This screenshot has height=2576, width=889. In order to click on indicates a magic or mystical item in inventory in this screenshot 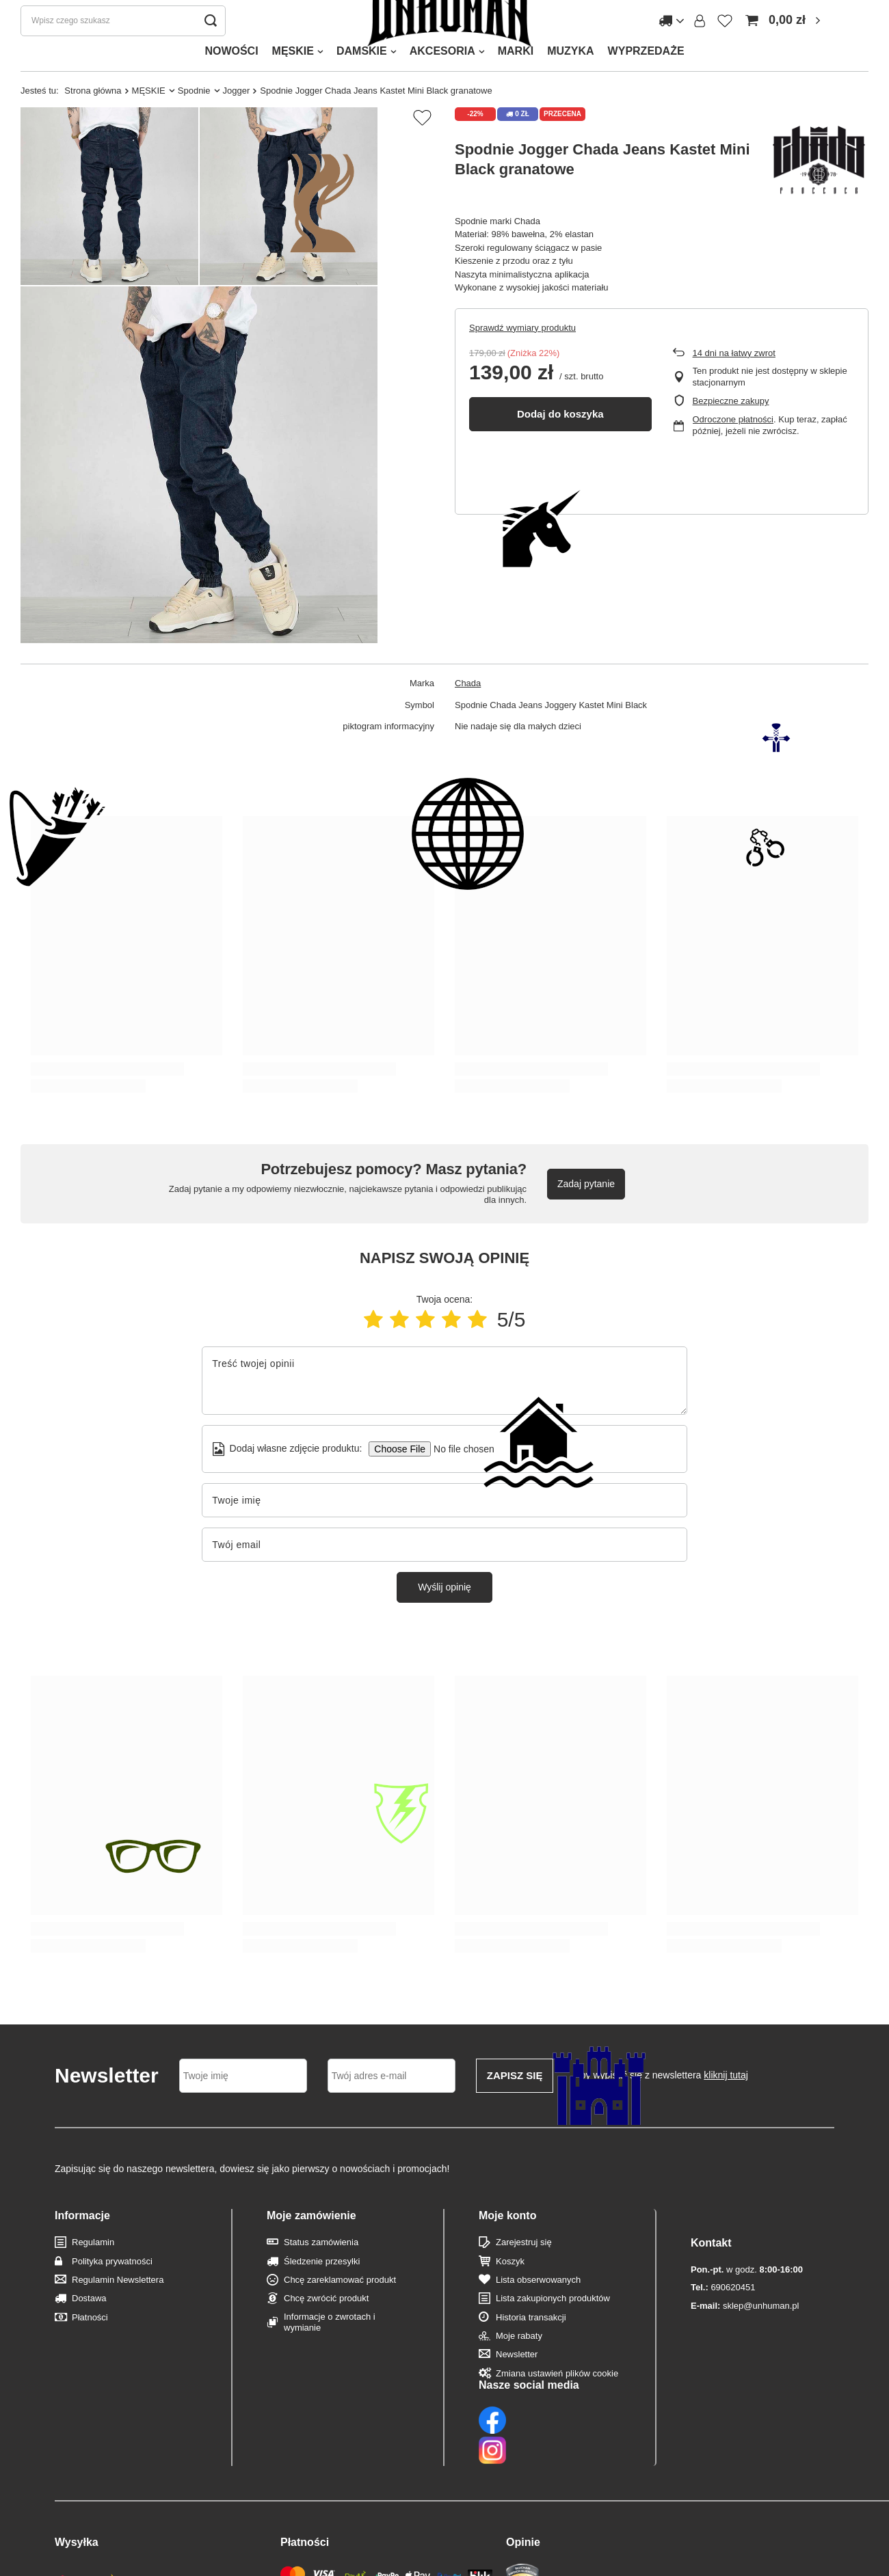, I will do `click(319, 203)`.